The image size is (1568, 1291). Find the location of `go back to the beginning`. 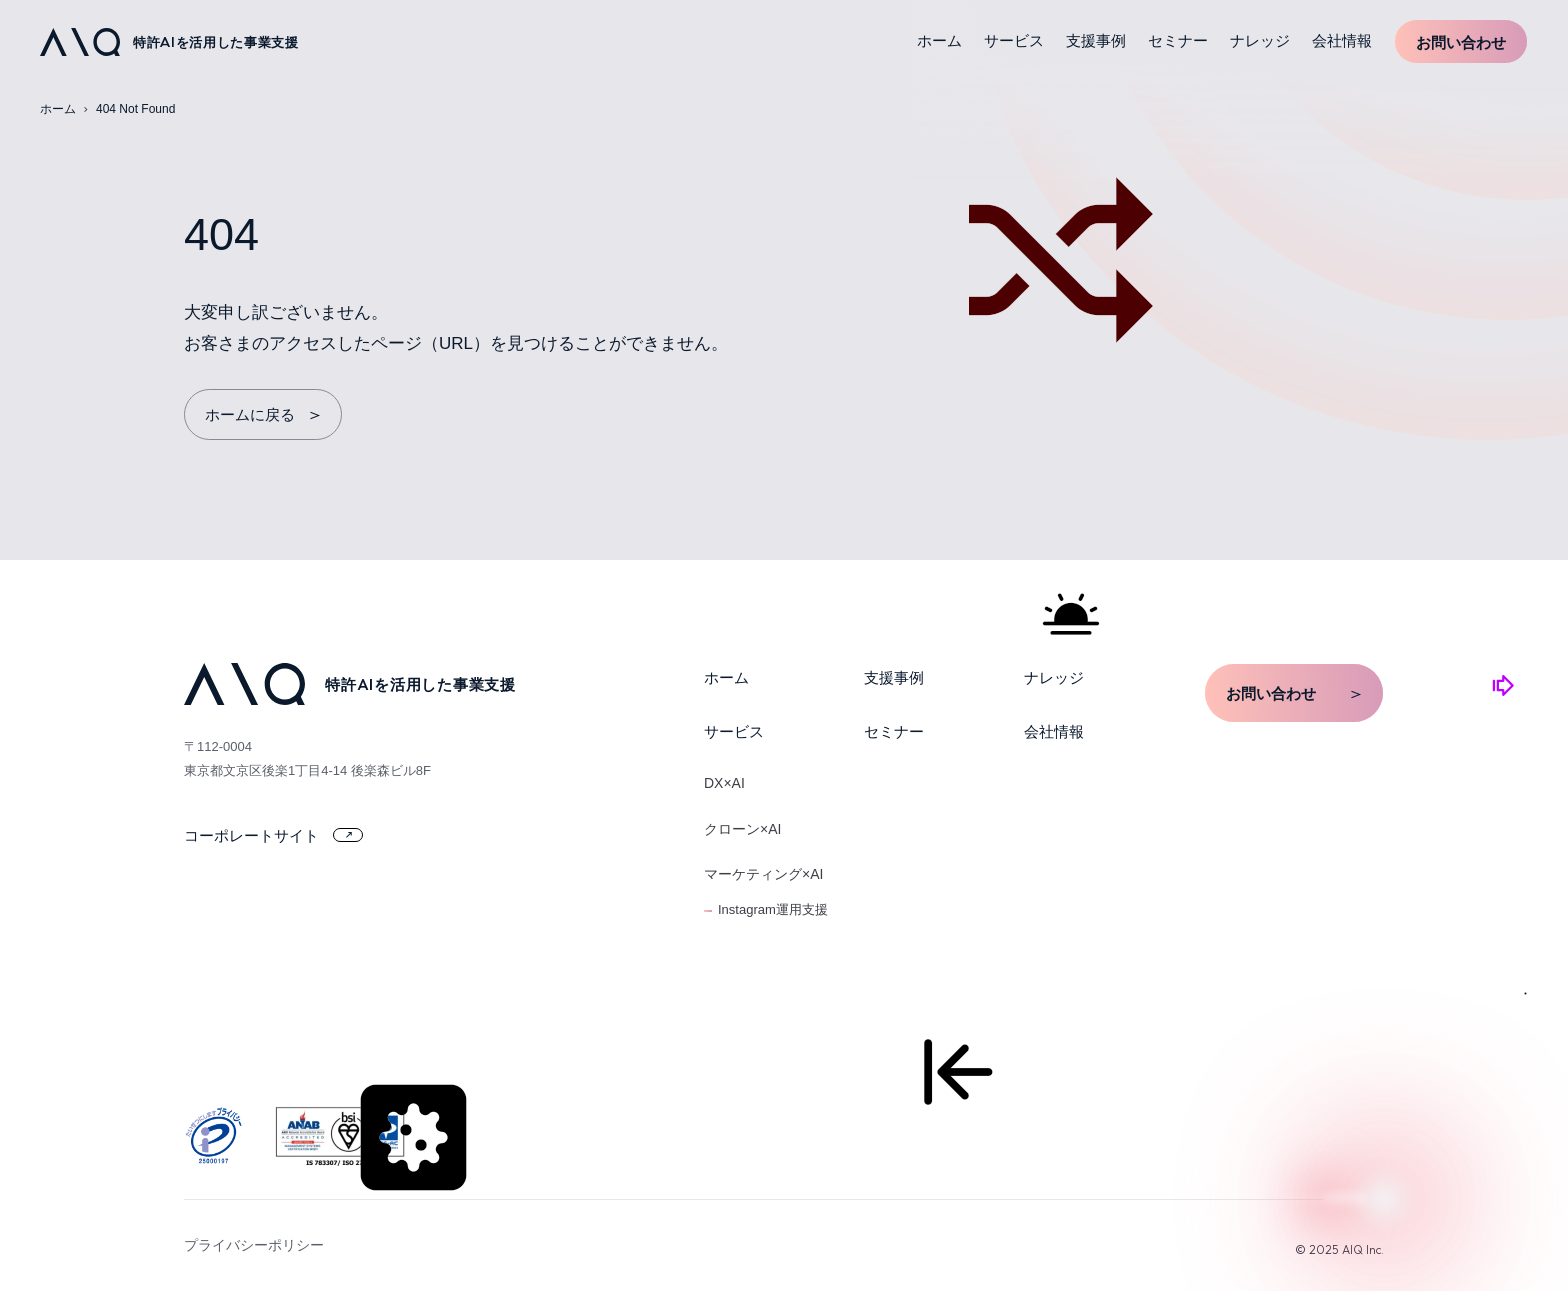

go back to the beginning is located at coordinates (957, 1072).